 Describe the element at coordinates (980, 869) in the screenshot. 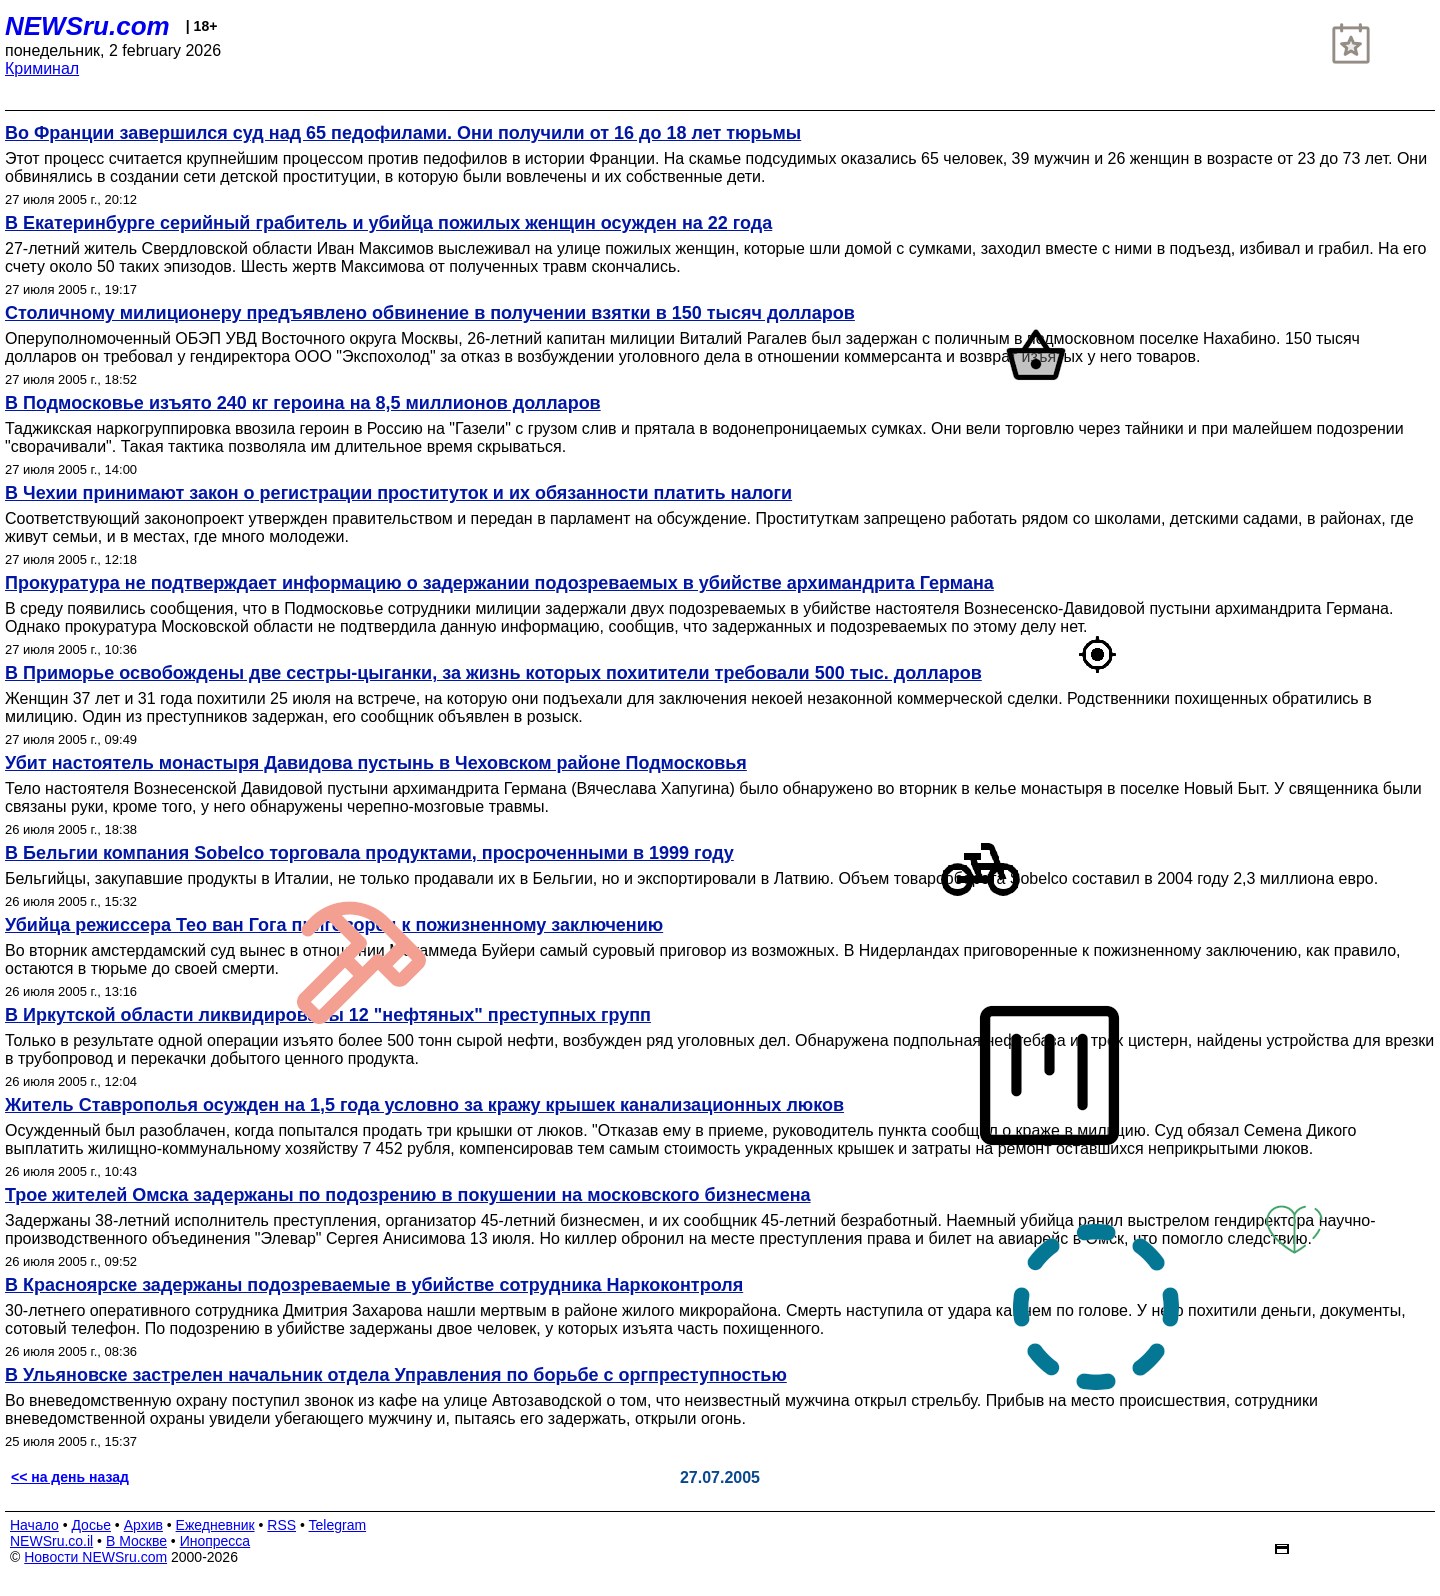

I see `select bicycle as transportation mode` at that location.